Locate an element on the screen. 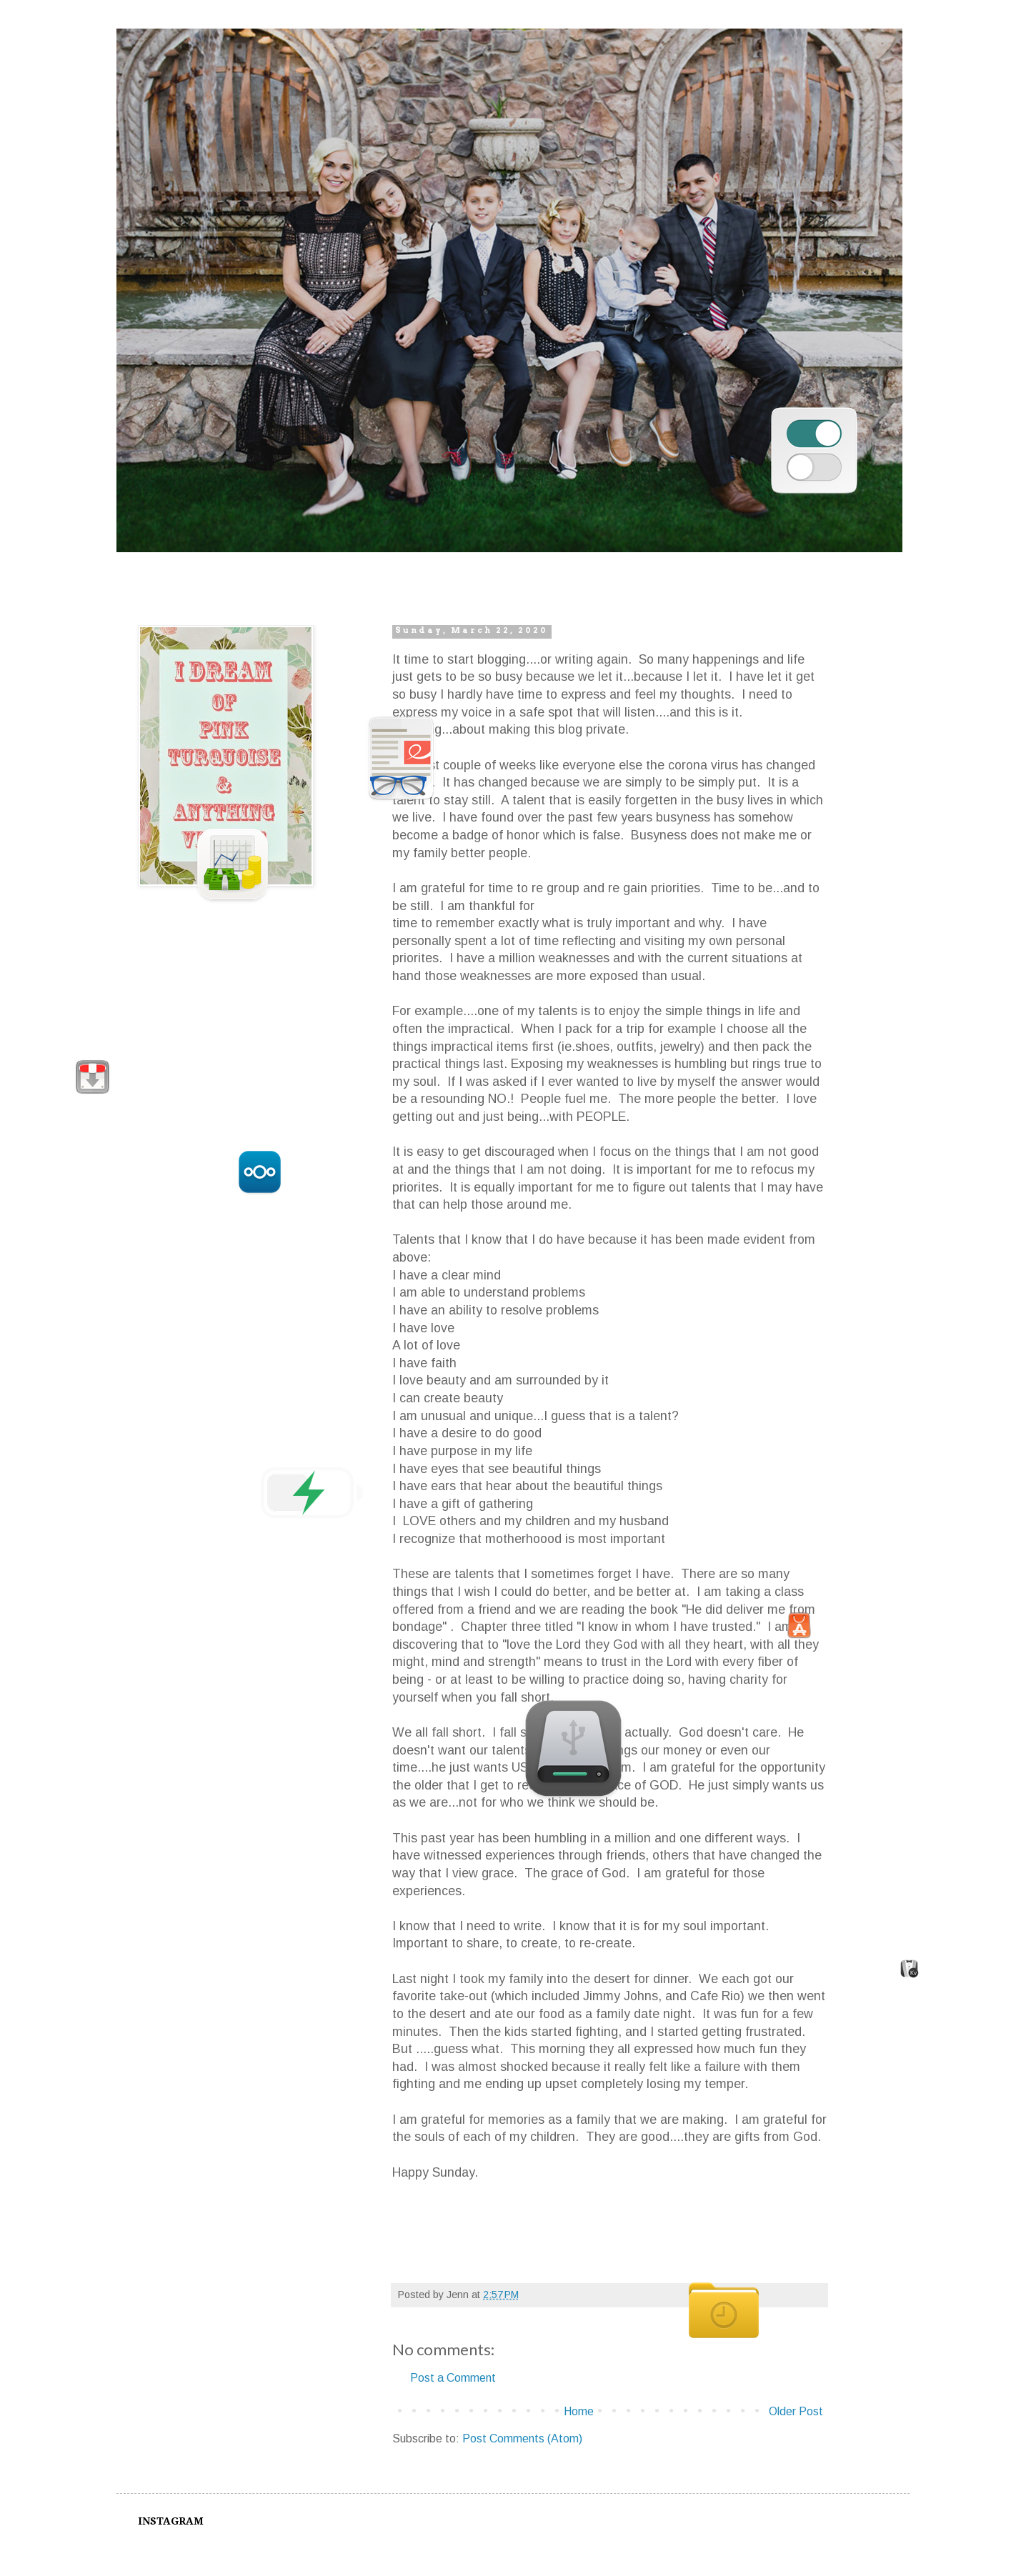 The image size is (1026, 2576). open the app center to browse and install applications is located at coordinates (800, 1625).